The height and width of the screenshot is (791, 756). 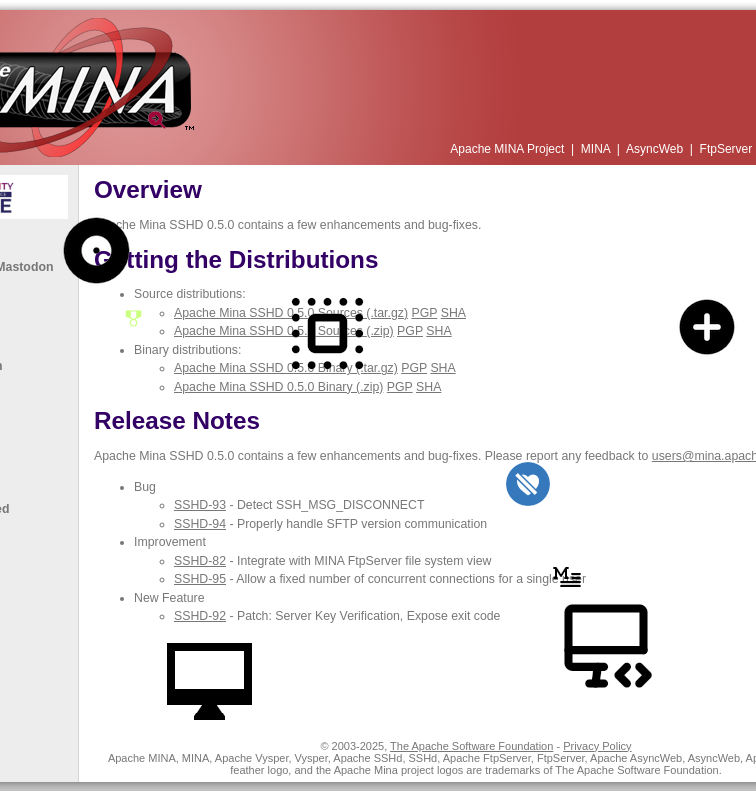 What do you see at coordinates (327, 333) in the screenshot?
I see `select all items in the current view` at bounding box center [327, 333].